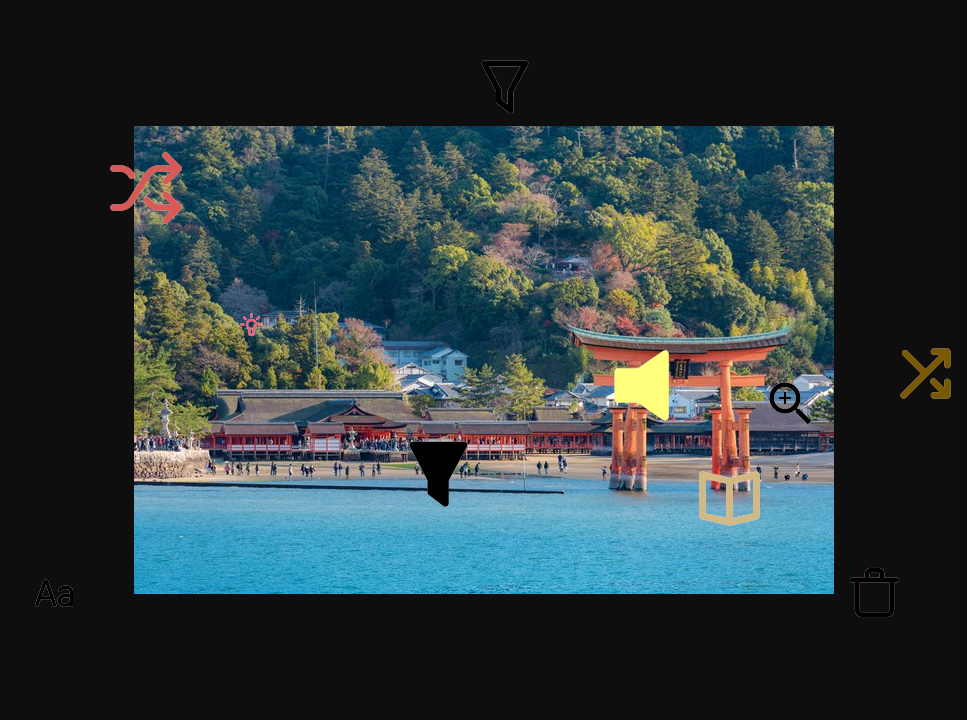 This screenshot has width=967, height=720. What do you see at coordinates (925, 373) in the screenshot?
I see `shuffle playlist or queue order` at bounding box center [925, 373].